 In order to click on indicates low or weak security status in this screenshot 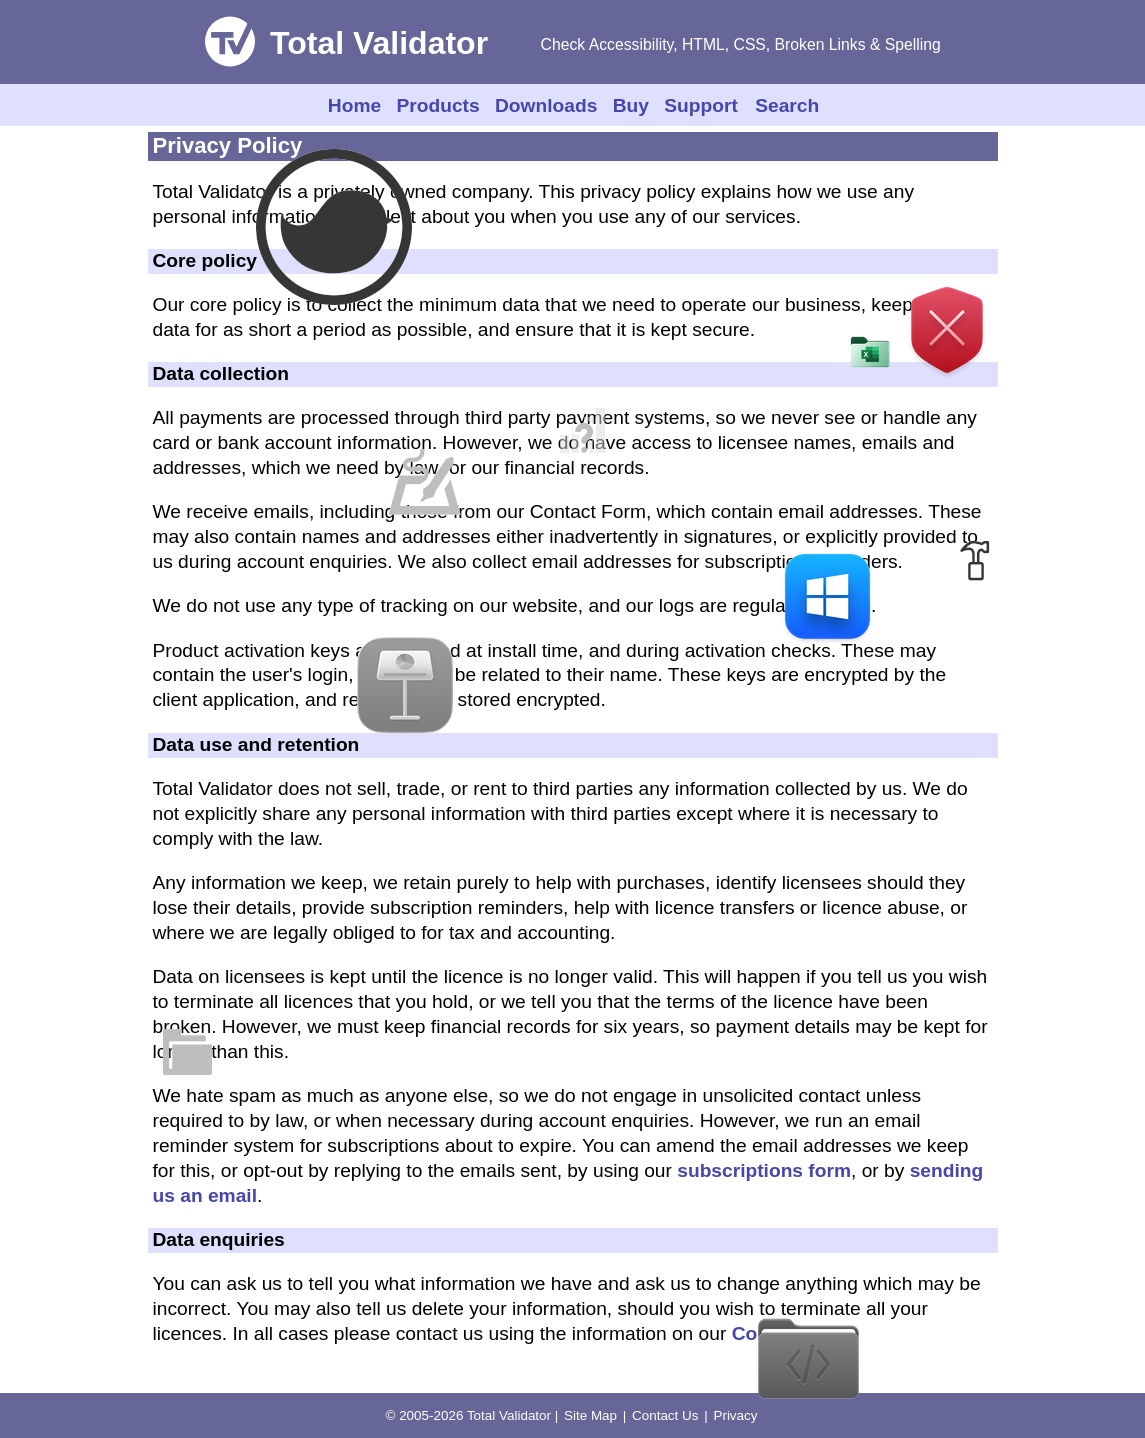, I will do `click(947, 333)`.